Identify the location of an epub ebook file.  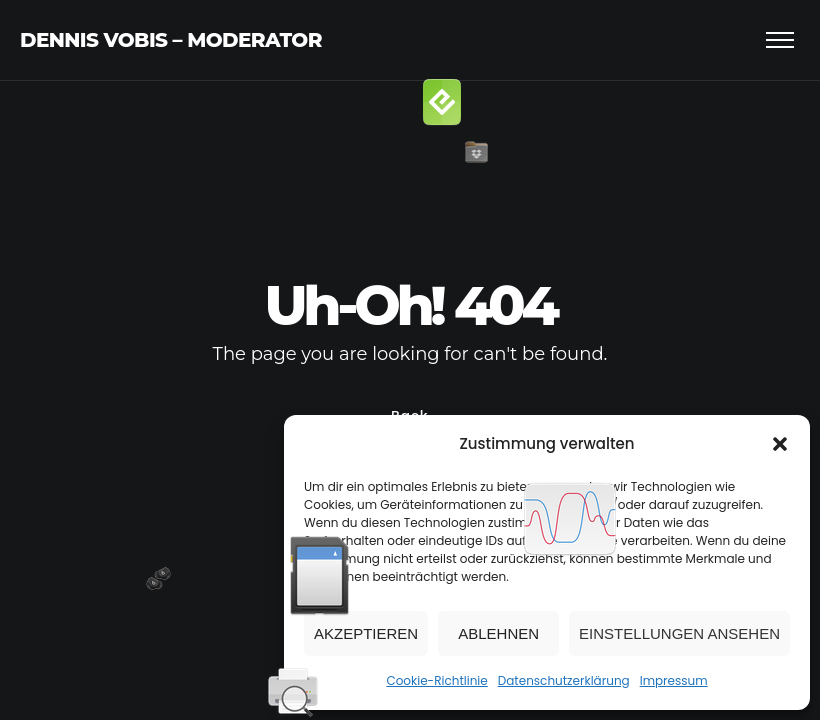
(442, 102).